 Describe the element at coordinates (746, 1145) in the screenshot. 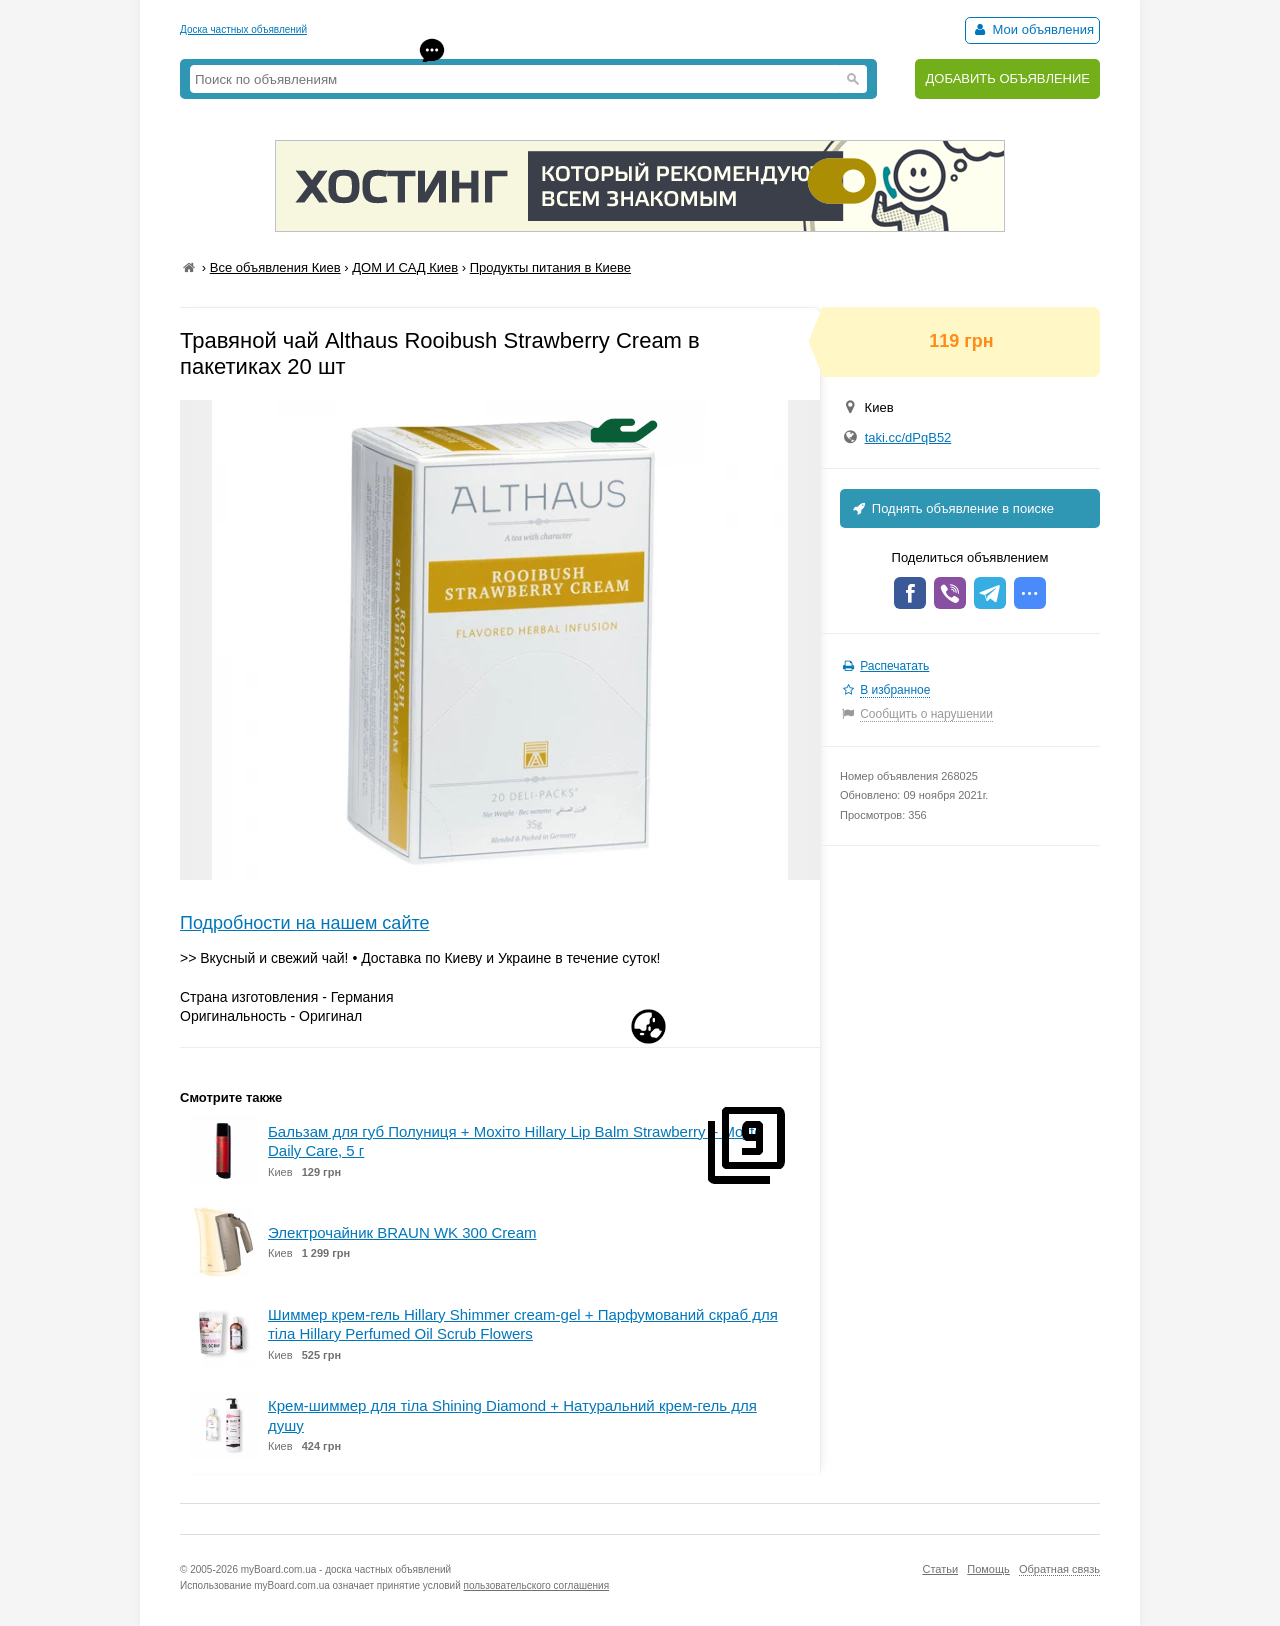

I see `indicates 9 items in a stack or collection` at that location.